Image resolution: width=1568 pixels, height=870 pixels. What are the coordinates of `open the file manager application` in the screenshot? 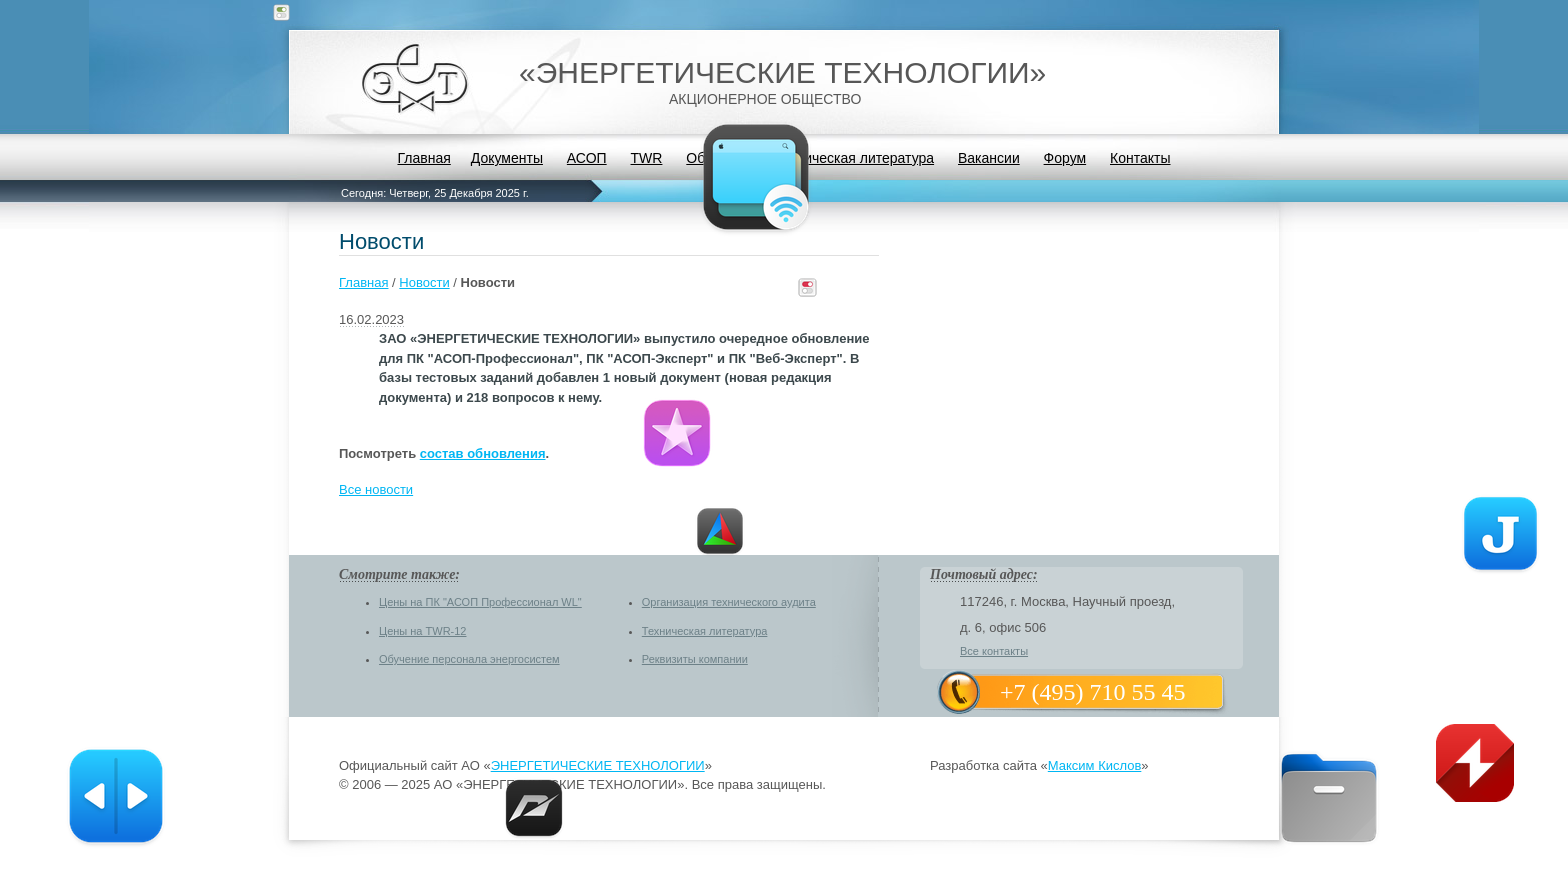 It's located at (1329, 798).